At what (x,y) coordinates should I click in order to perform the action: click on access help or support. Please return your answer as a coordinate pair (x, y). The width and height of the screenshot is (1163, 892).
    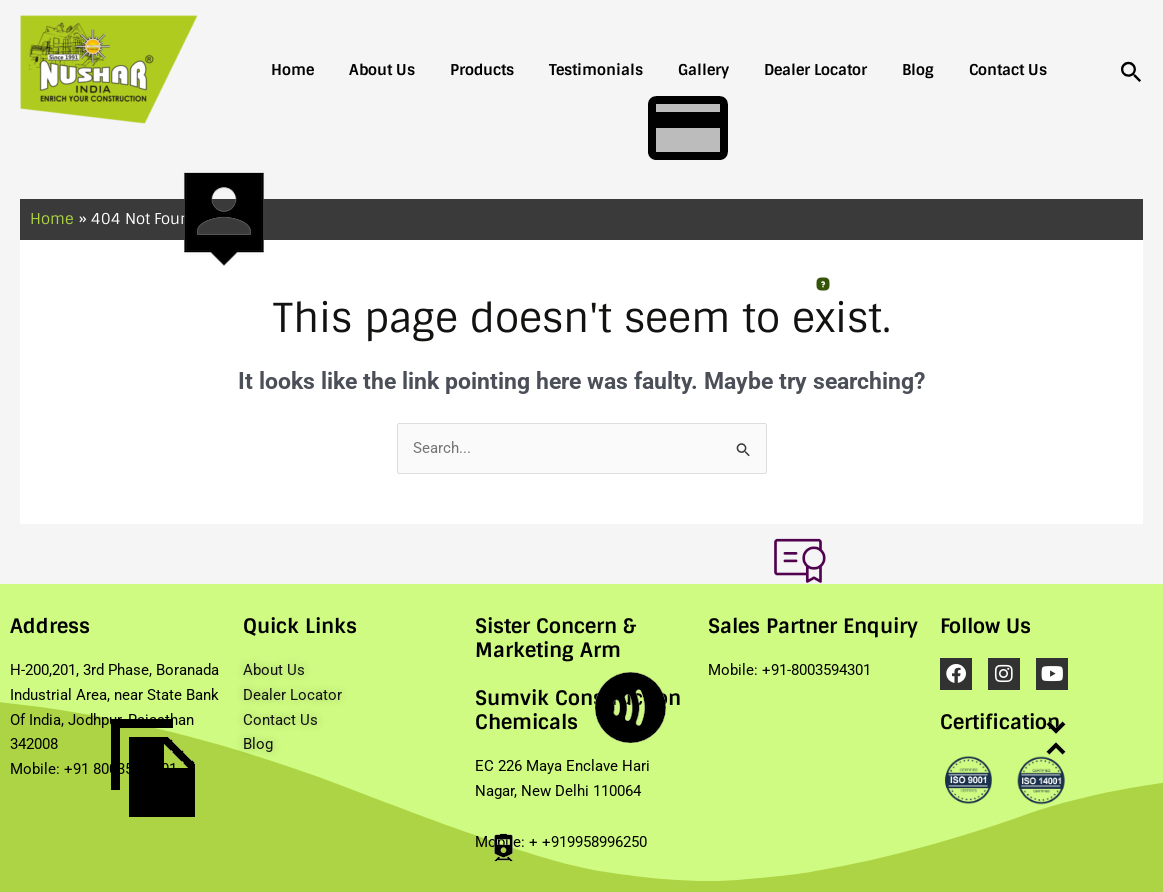
    Looking at the image, I should click on (823, 284).